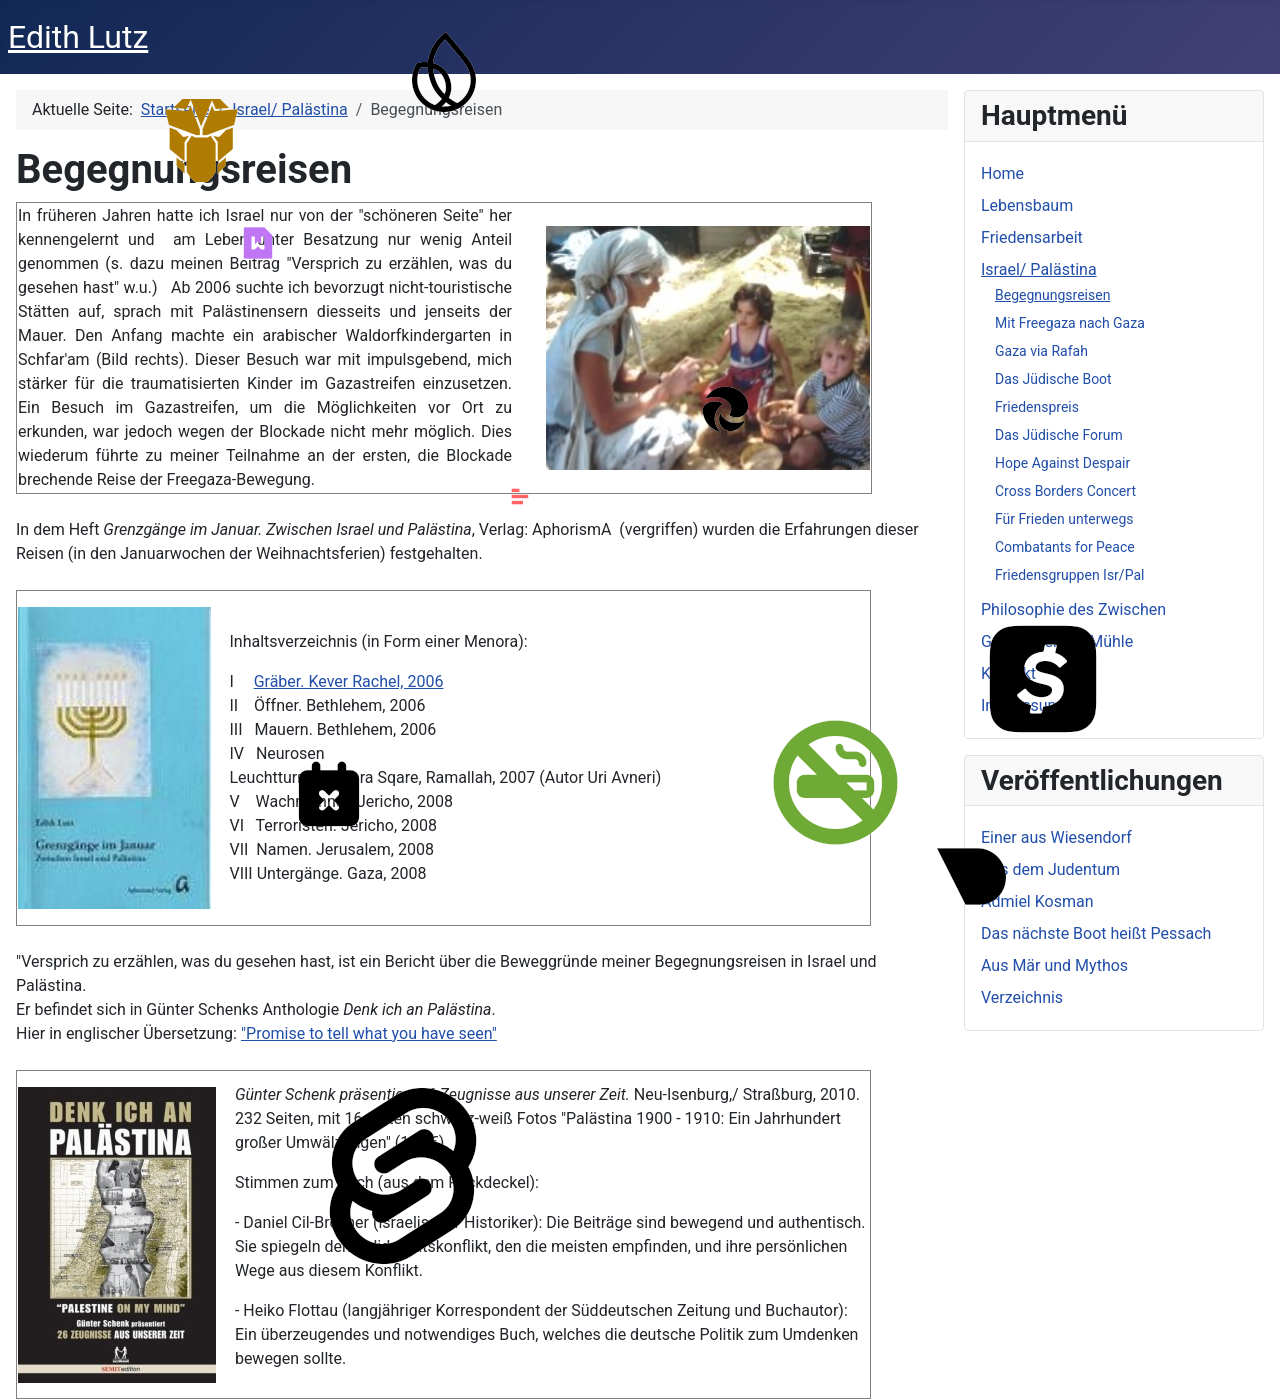 The image size is (1280, 1399). What do you see at coordinates (201, 140) in the screenshot?
I see `PrimeVue UI component library logo` at bounding box center [201, 140].